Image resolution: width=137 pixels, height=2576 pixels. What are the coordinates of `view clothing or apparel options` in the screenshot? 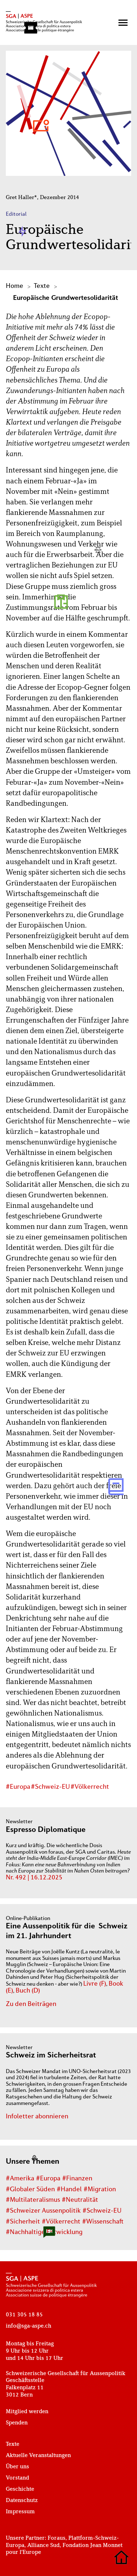 It's located at (61, 601).